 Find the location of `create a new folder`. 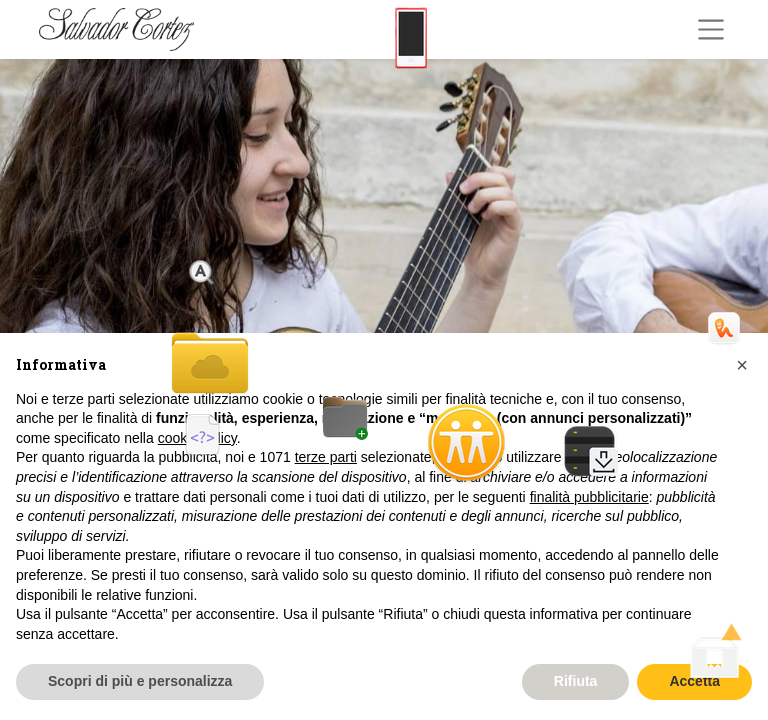

create a new folder is located at coordinates (345, 417).